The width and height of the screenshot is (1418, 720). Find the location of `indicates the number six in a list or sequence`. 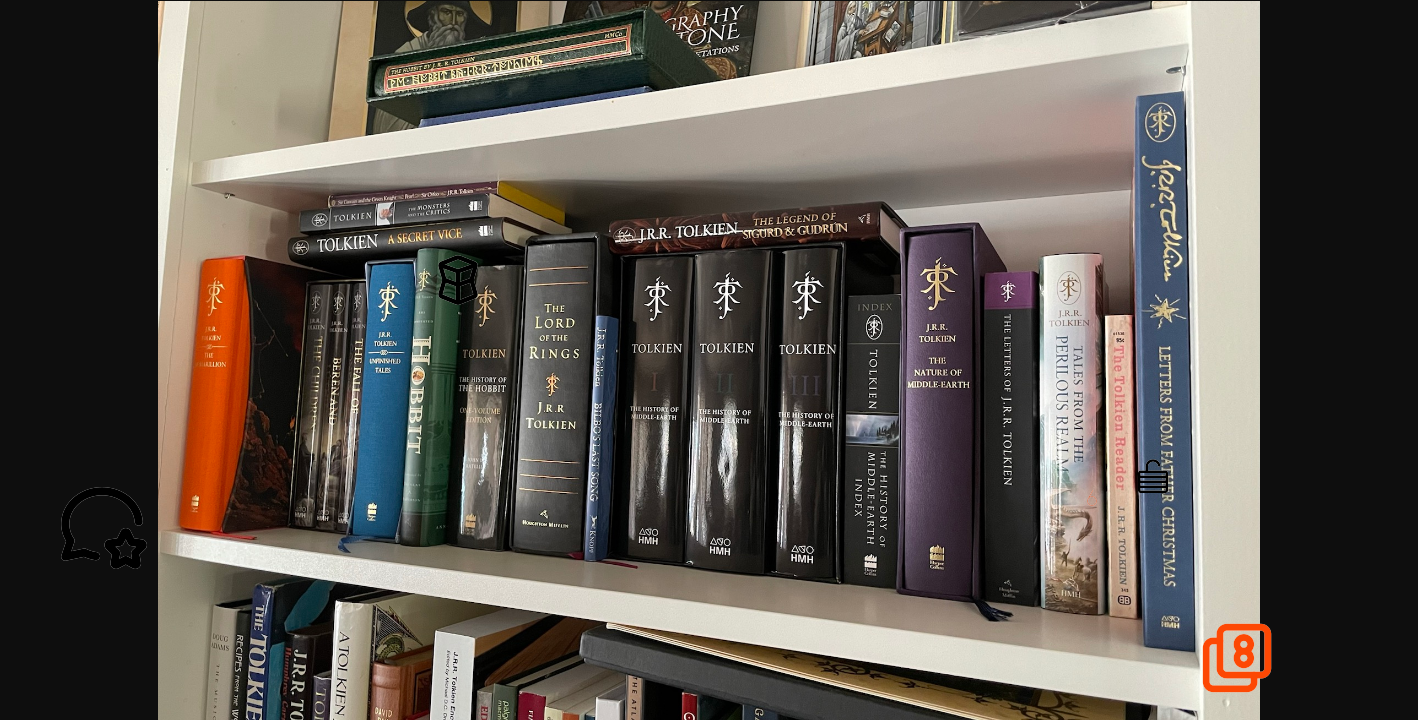

indicates the number six in a list or sequence is located at coordinates (1092, 498).